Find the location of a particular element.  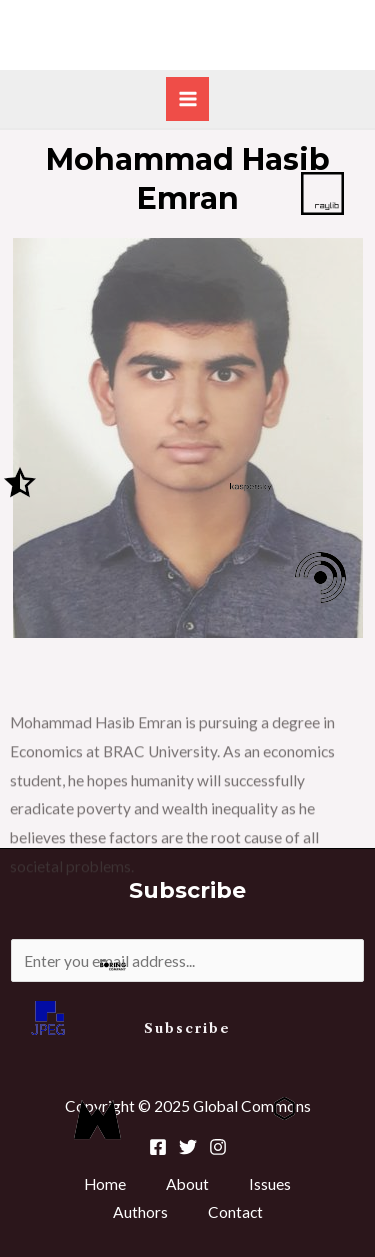

jpeg file format indicator is located at coordinates (48, 1018).